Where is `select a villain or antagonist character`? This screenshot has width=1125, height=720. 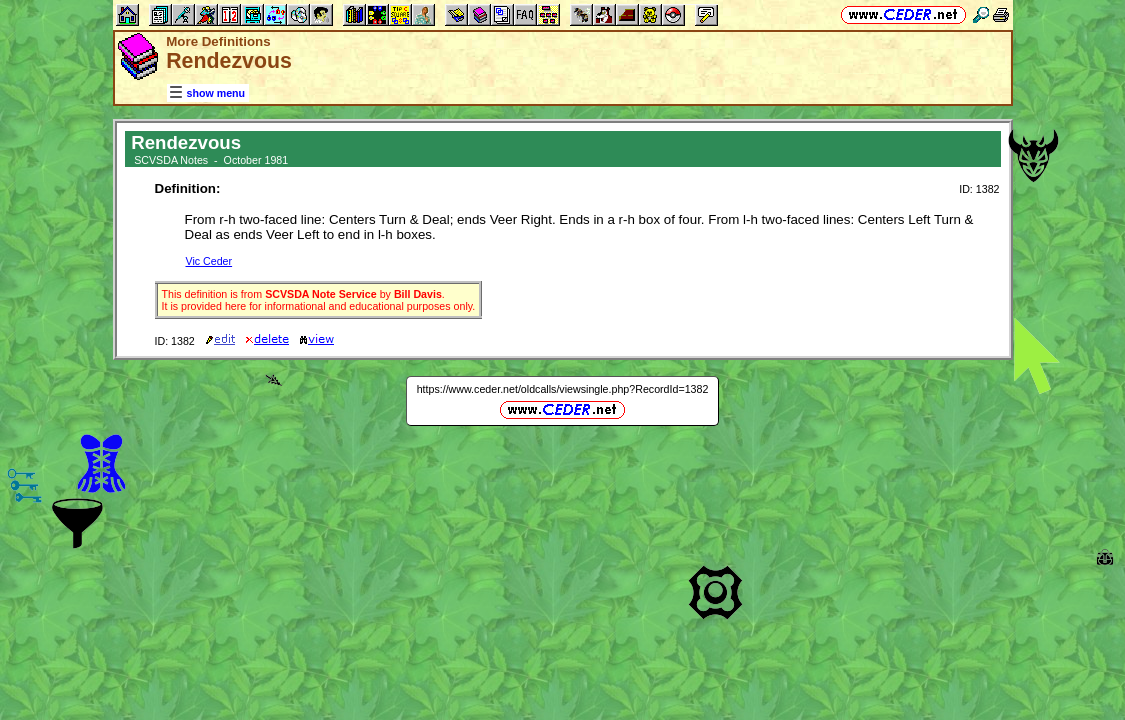 select a villain or antagonist character is located at coordinates (1033, 155).